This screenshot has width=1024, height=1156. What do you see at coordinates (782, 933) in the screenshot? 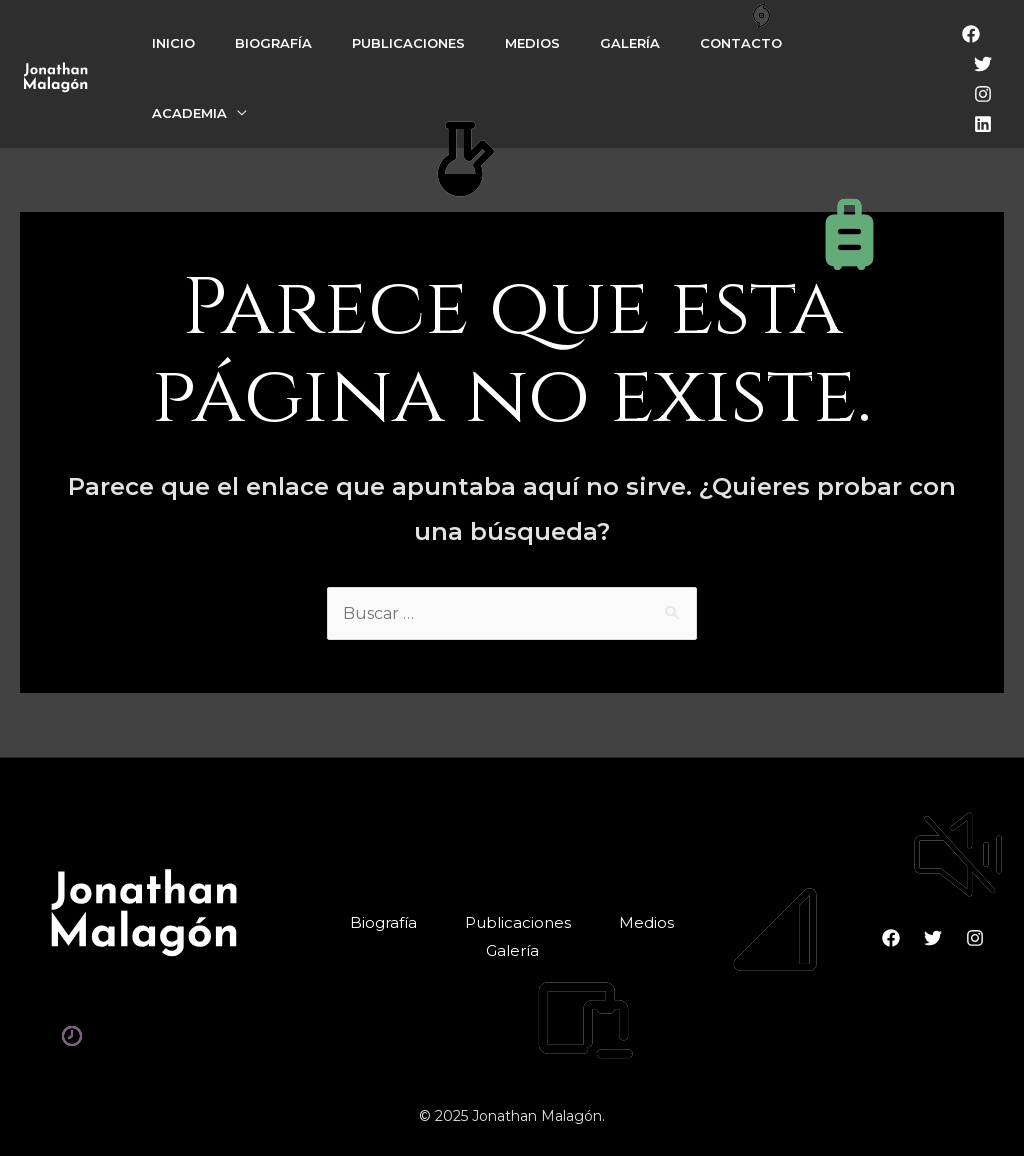
I see `indicates strong cellular network signal` at bounding box center [782, 933].